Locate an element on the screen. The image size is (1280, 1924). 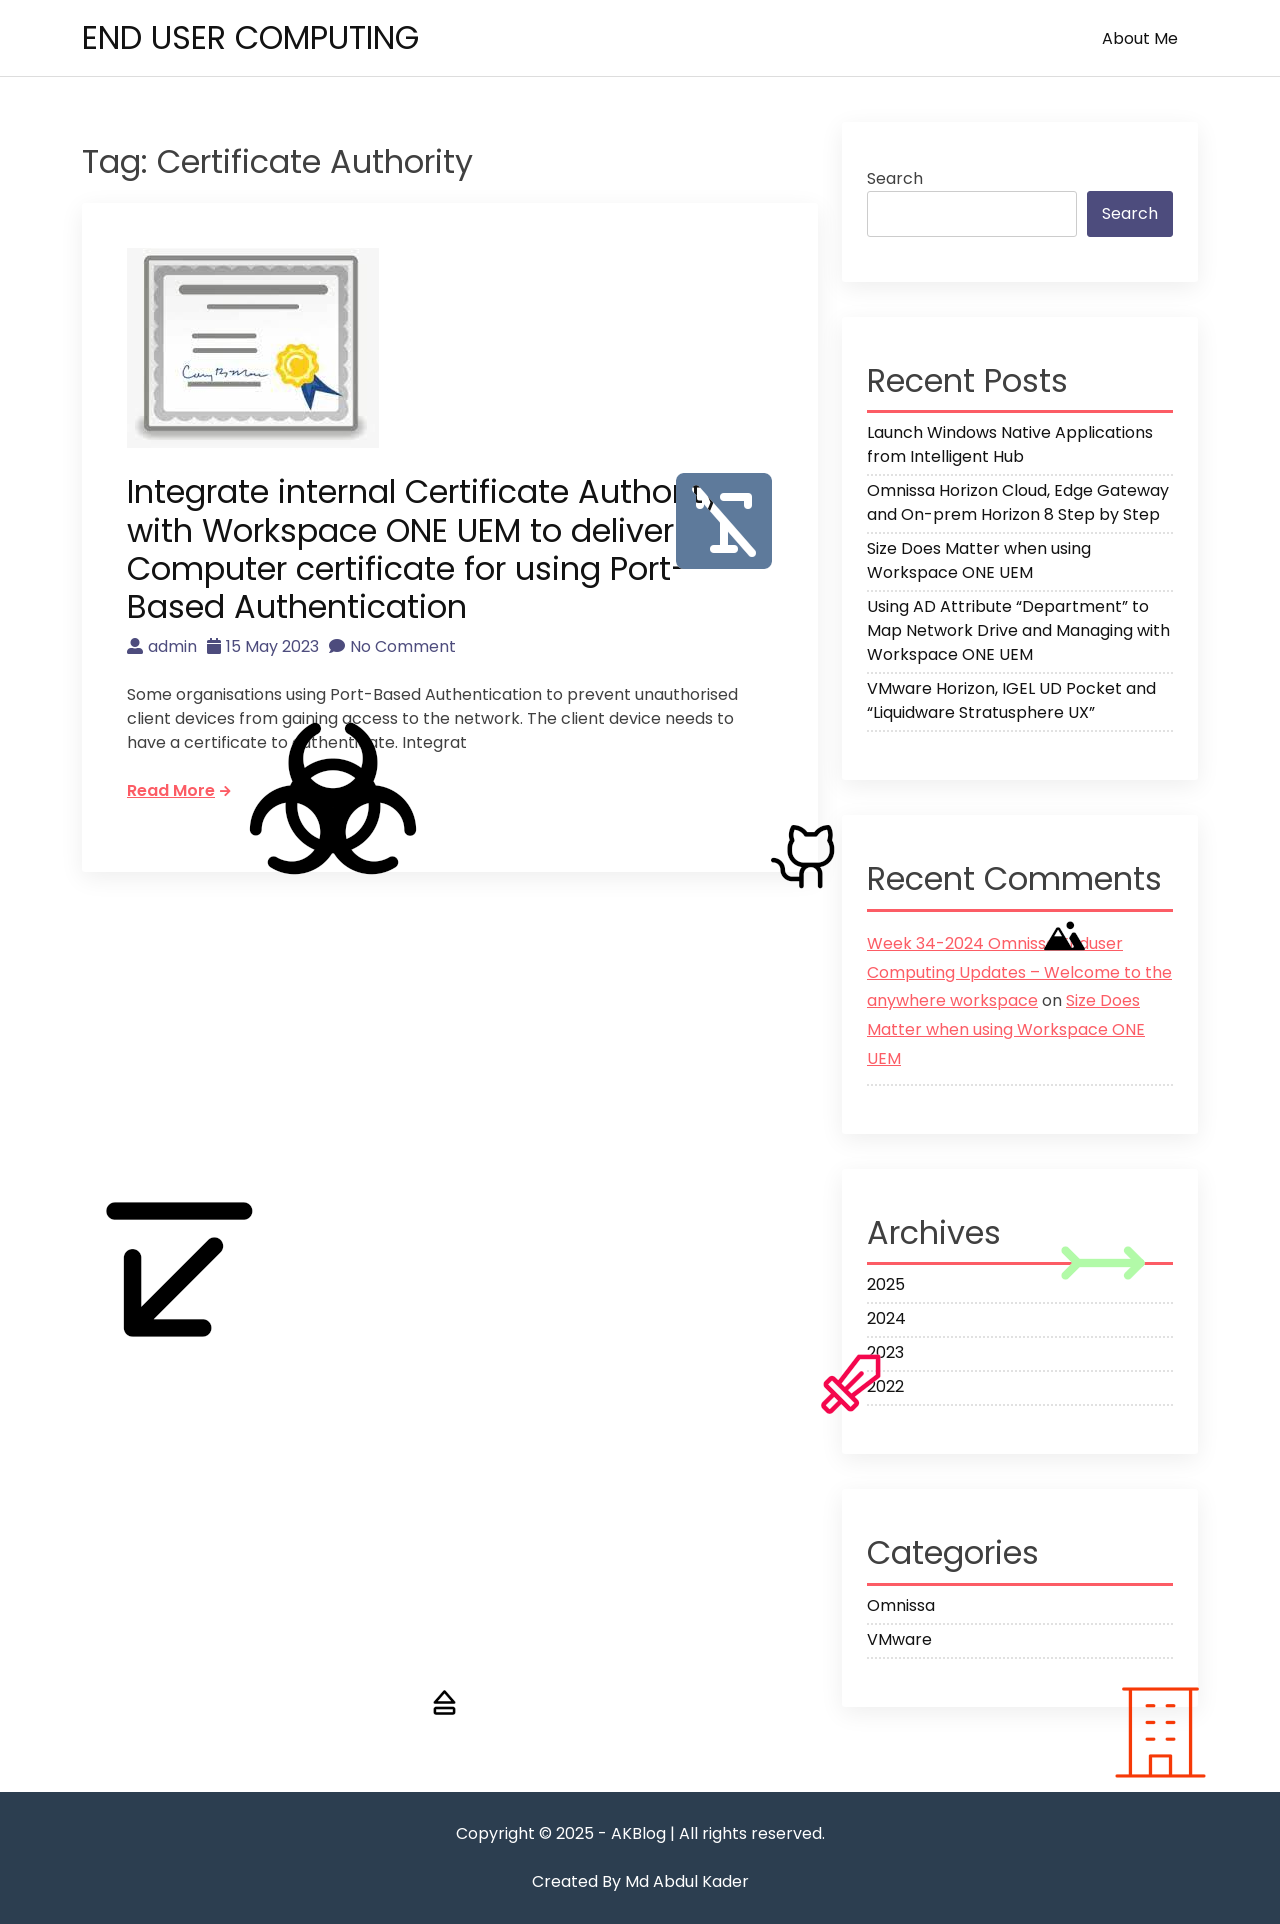
view project on github is located at coordinates (808, 855).